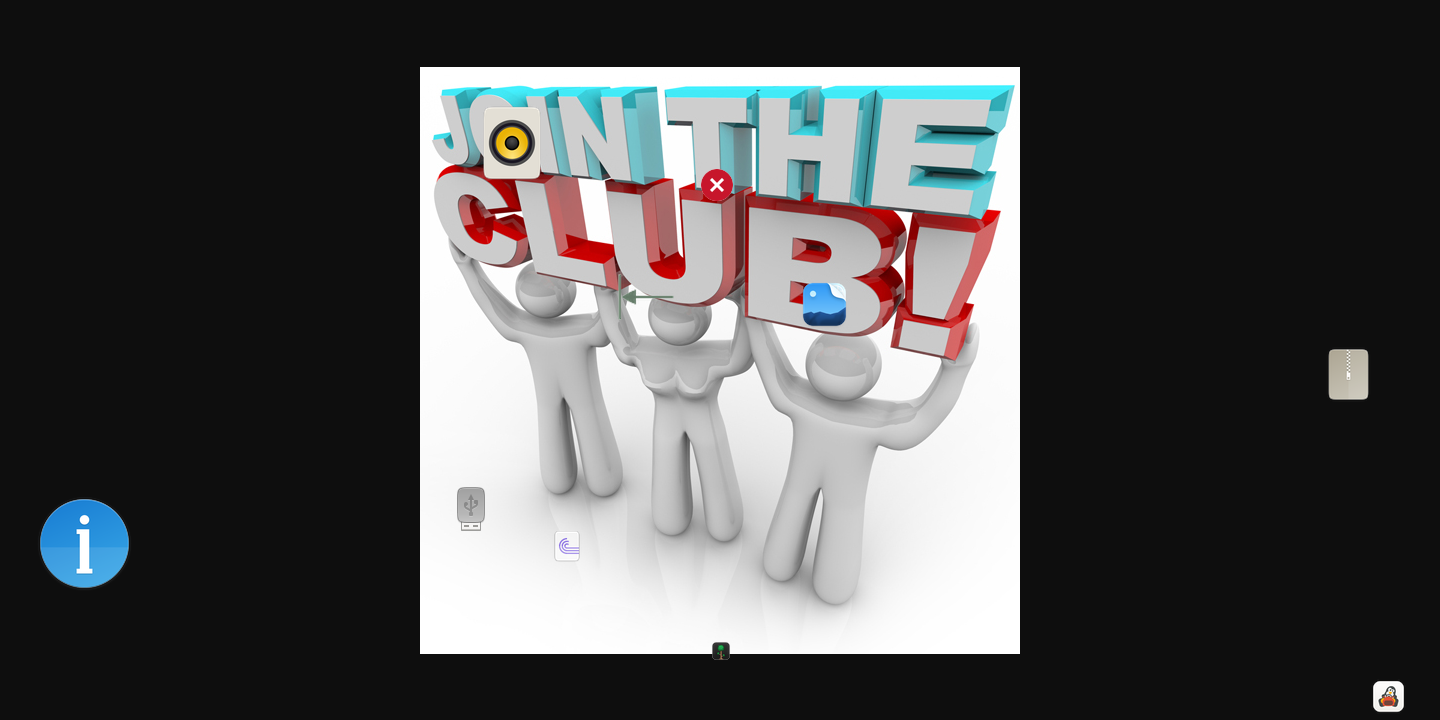 The height and width of the screenshot is (720, 1440). I want to click on open Rhythmbox music player, so click(512, 143).